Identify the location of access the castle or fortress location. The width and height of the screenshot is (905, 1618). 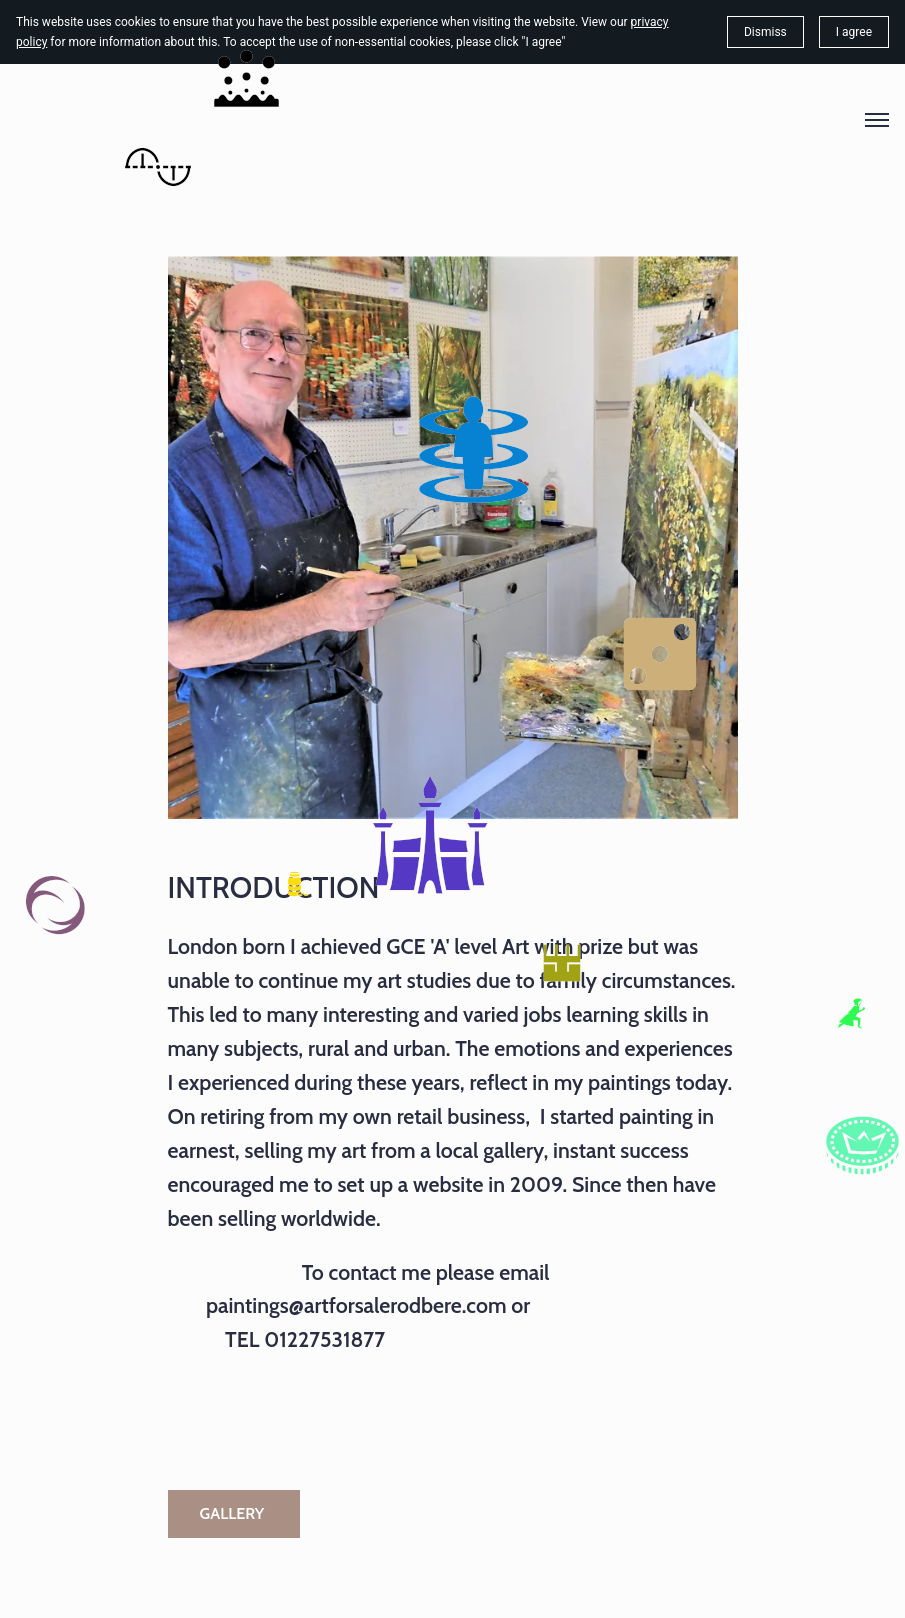
(430, 834).